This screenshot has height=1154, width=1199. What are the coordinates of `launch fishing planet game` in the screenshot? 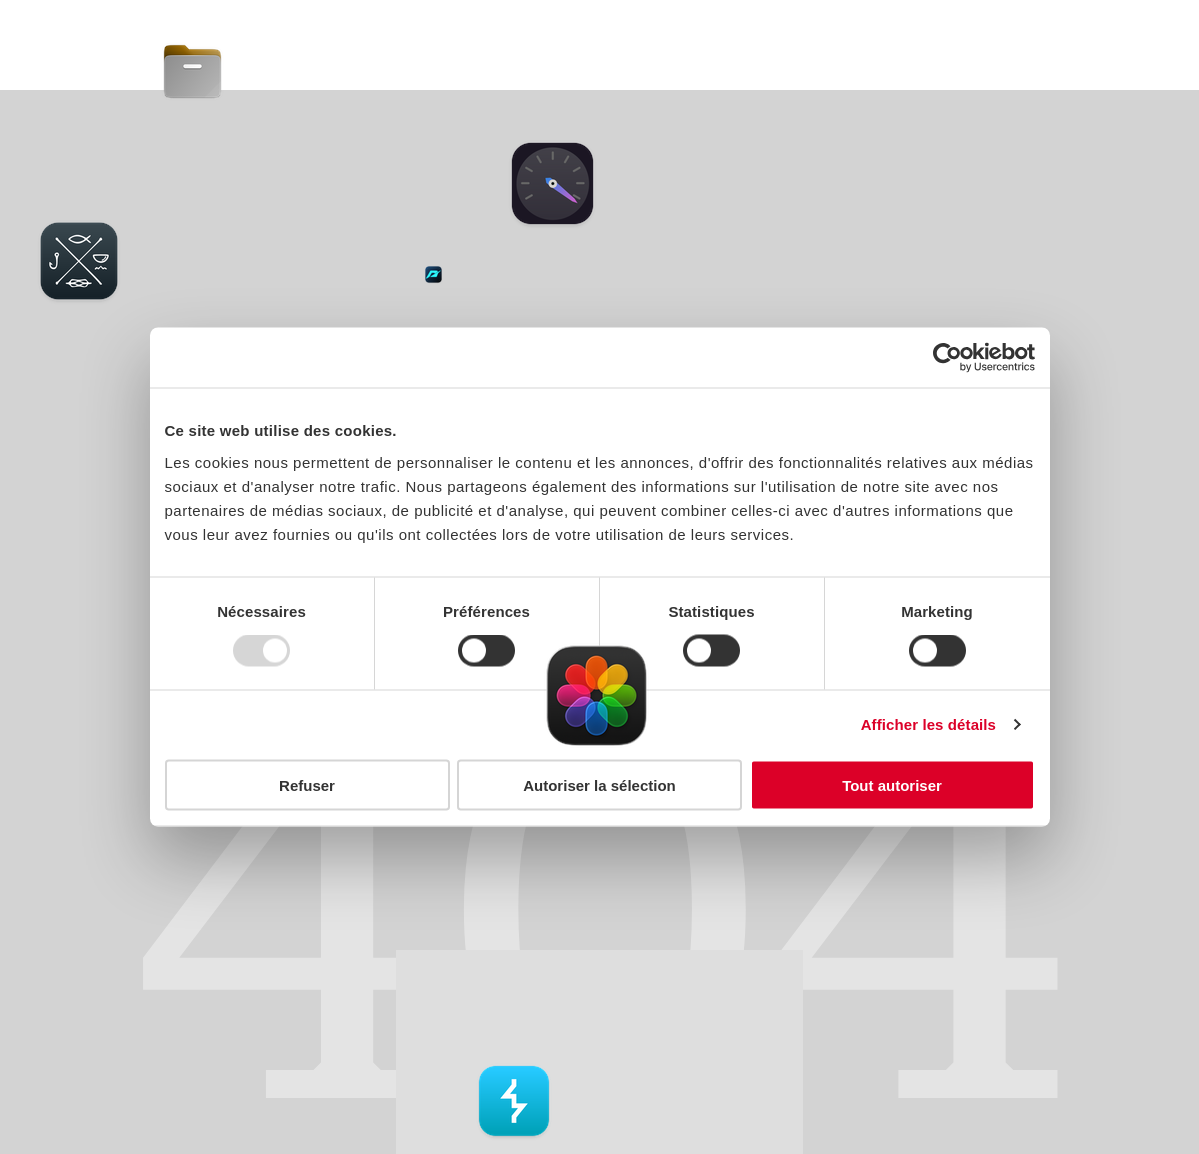 It's located at (79, 261).